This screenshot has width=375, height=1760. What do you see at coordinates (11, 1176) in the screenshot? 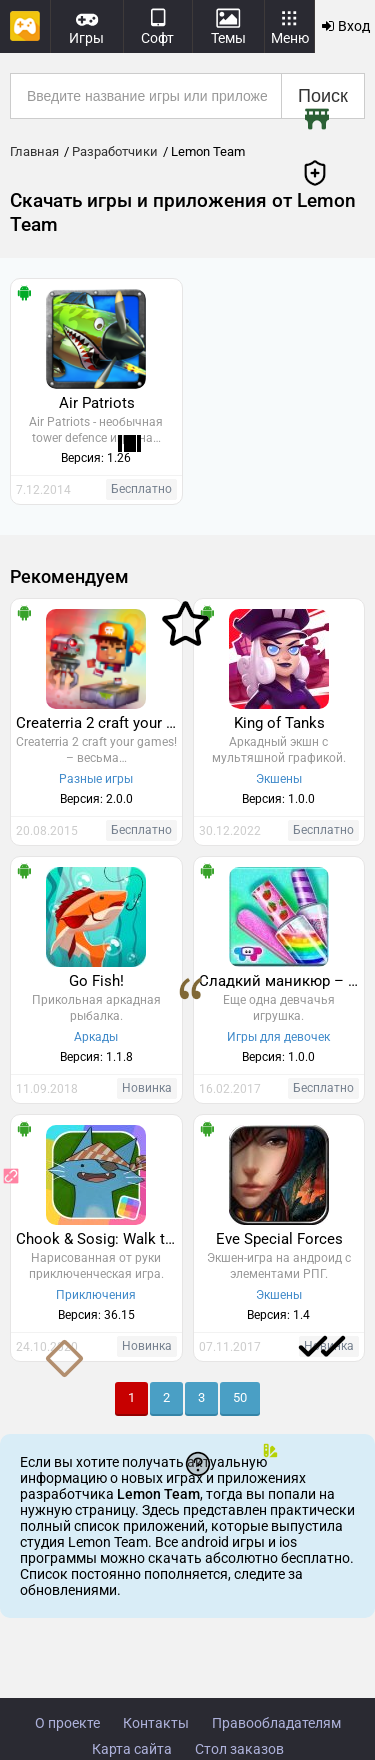
I see `unlink or break a connection` at bounding box center [11, 1176].